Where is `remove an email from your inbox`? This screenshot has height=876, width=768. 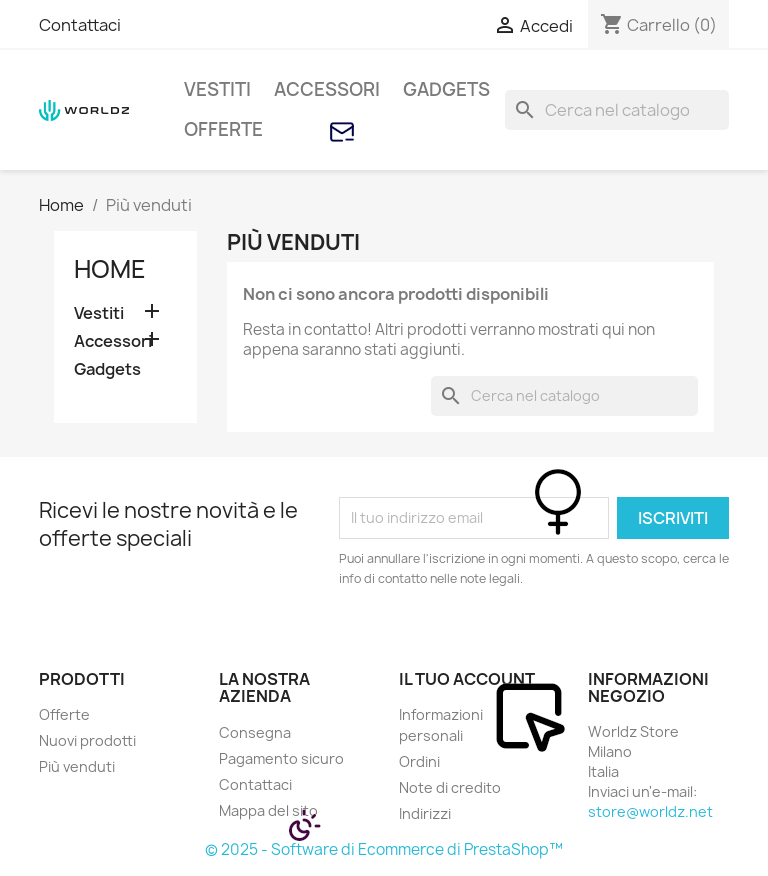 remove an email from your inbox is located at coordinates (342, 132).